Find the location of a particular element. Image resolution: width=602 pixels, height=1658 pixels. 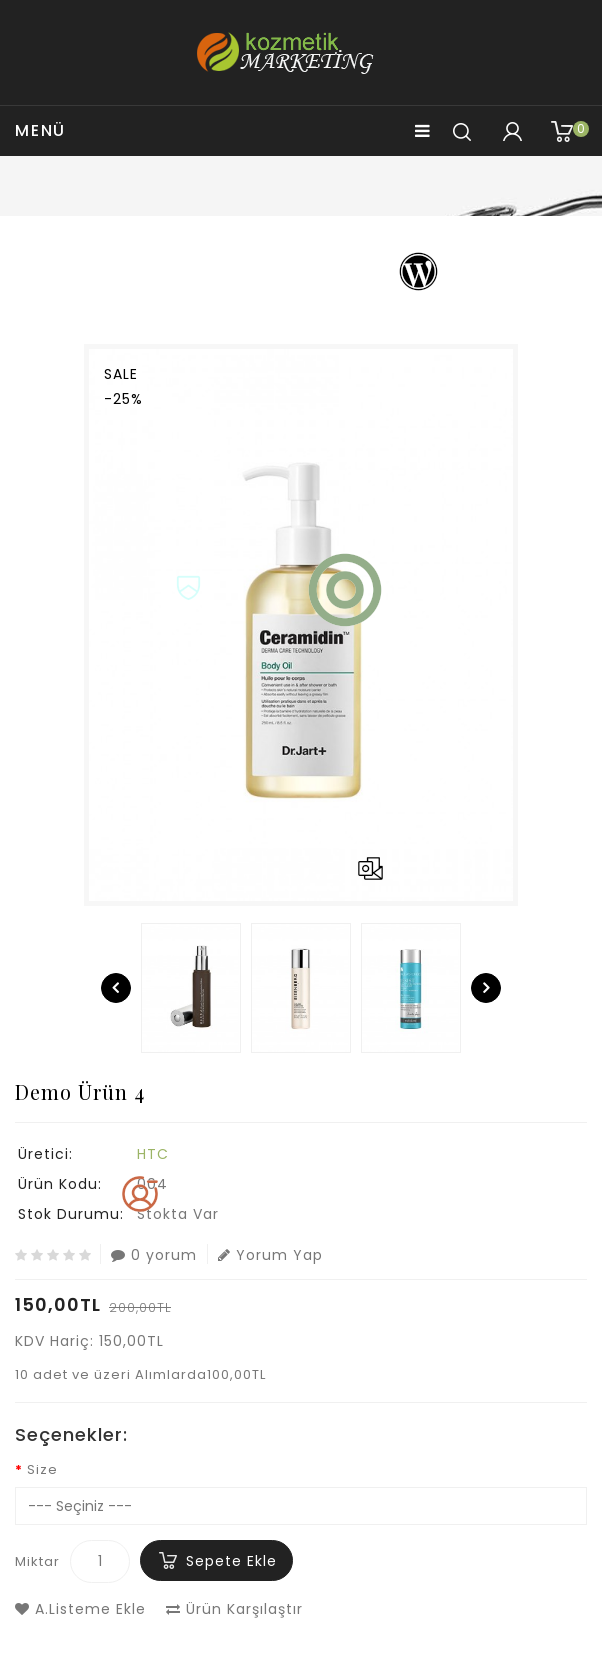

select a single option from a list is located at coordinates (345, 590).